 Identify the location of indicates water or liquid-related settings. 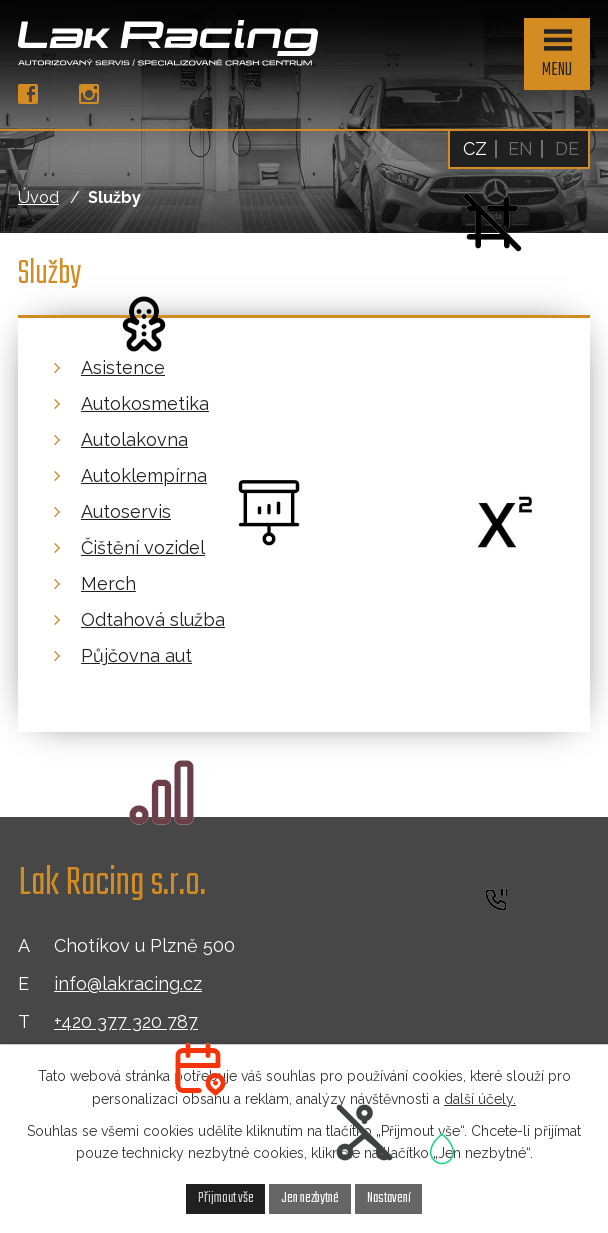
(442, 1150).